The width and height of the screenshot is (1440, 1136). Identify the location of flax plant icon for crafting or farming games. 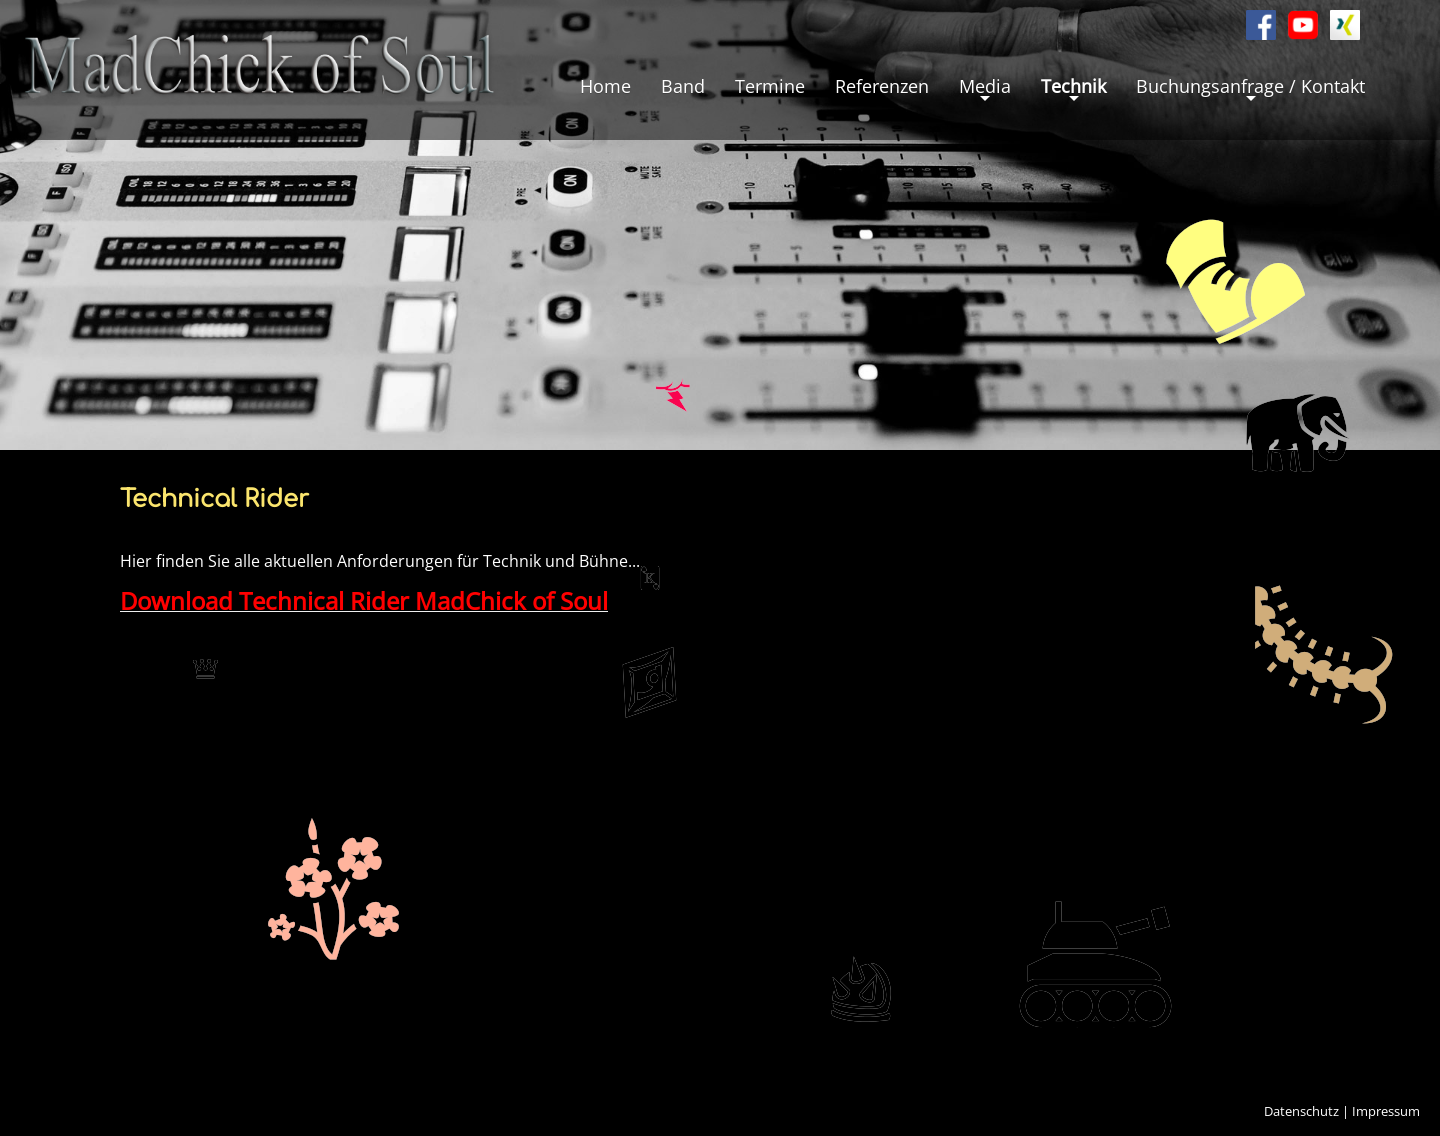
(333, 887).